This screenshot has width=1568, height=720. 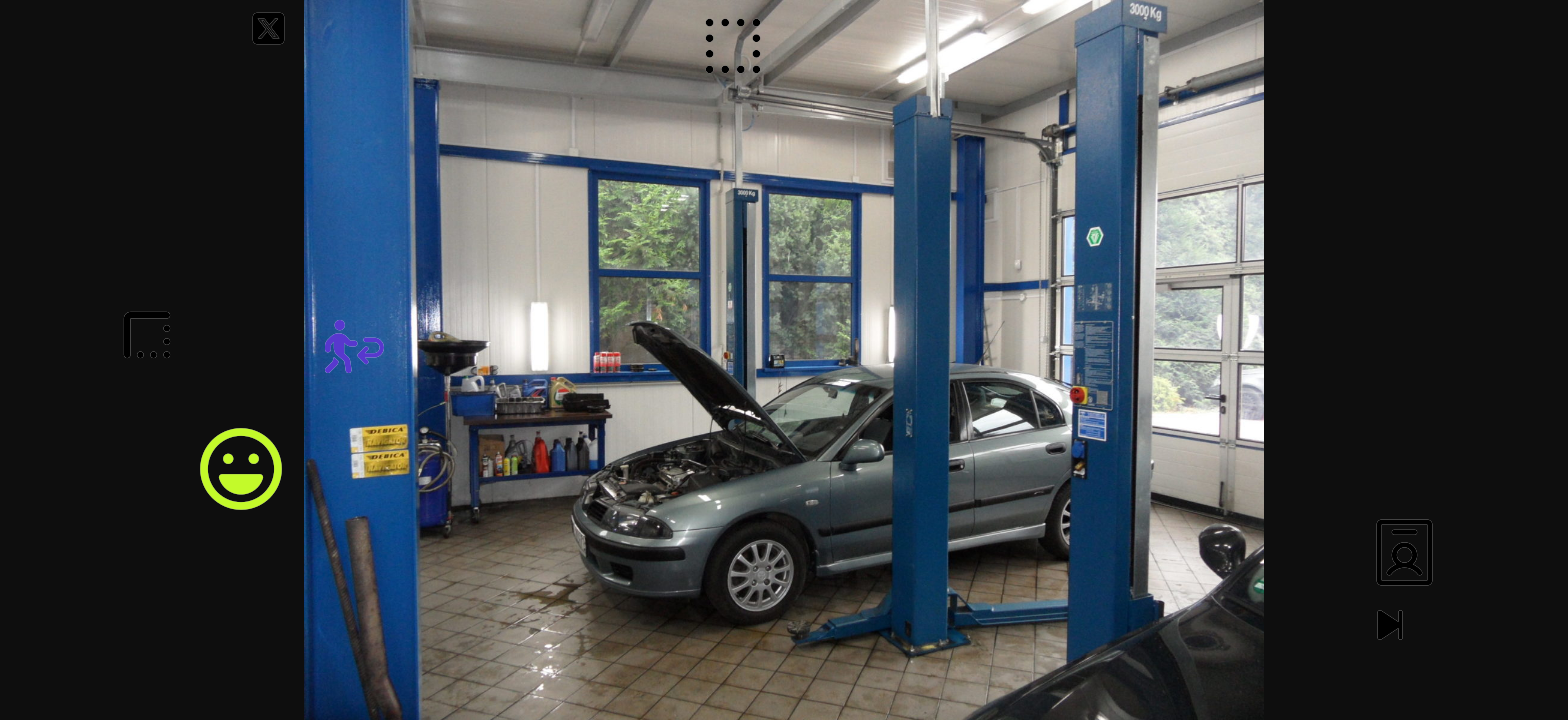 What do you see at coordinates (147, 335) in the screenshot?
I see `select border style for an element` at bounding box center [147, 335].